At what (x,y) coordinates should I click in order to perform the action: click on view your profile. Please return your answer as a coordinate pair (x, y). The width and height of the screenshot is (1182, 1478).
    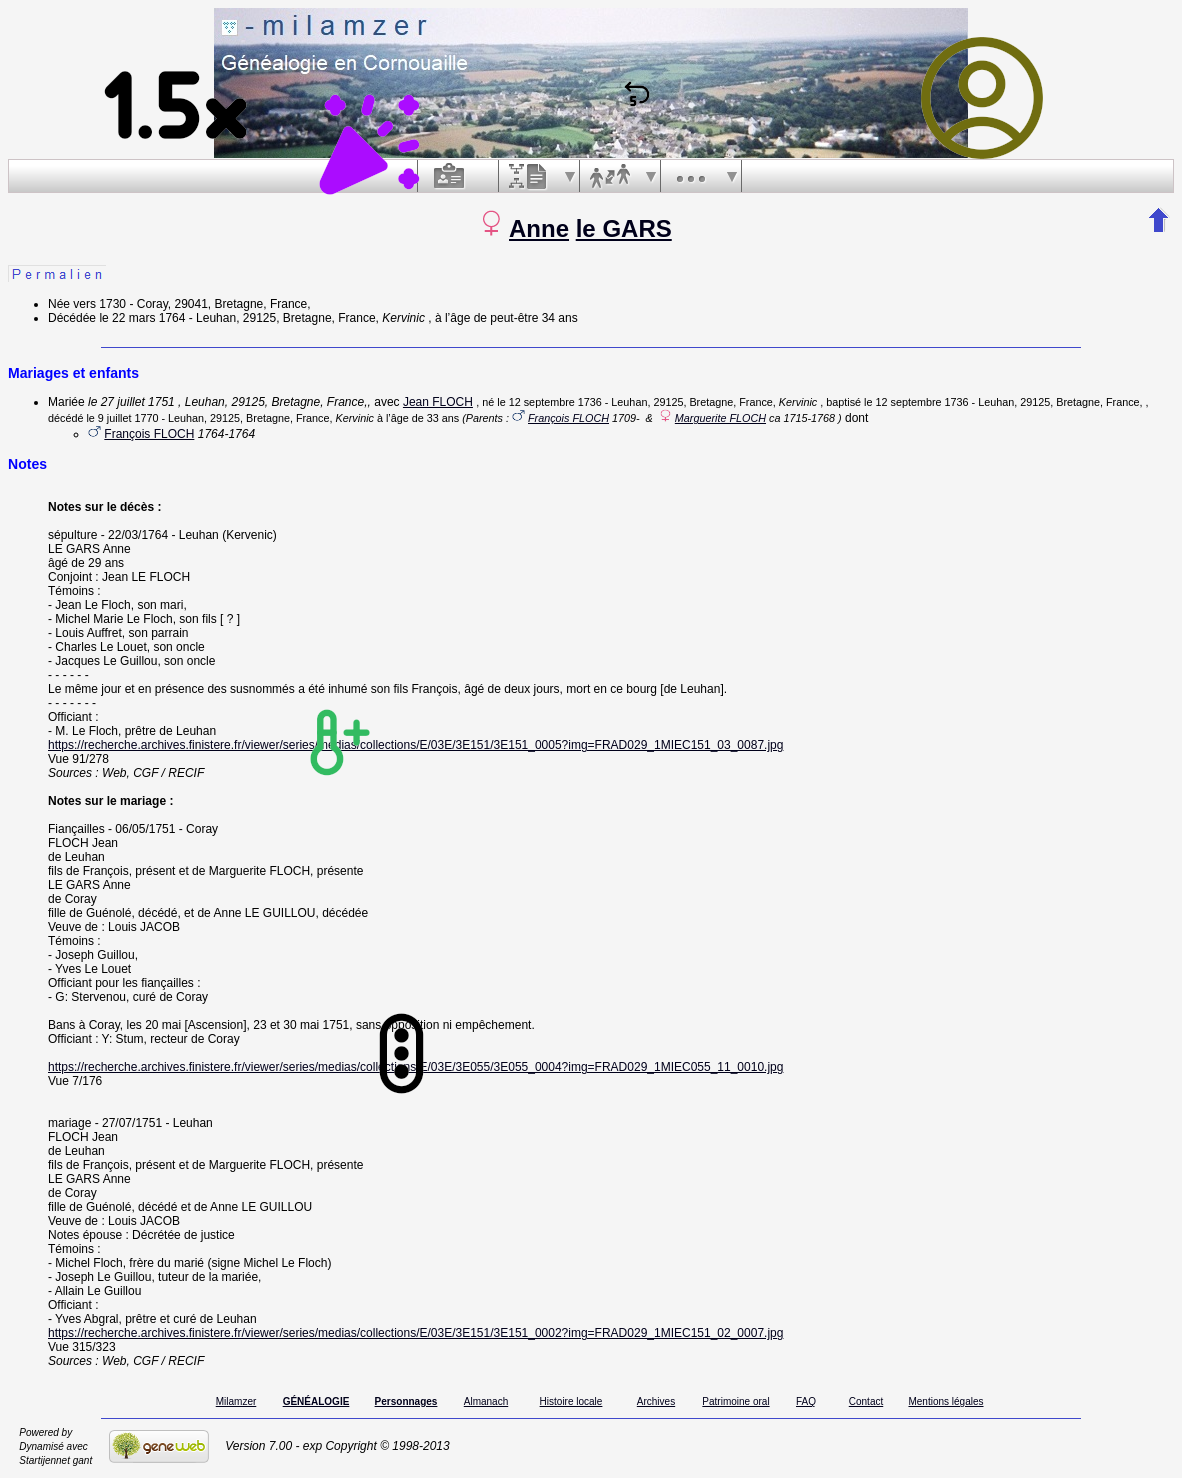
    Looking at the image, I should click on (982, 98).